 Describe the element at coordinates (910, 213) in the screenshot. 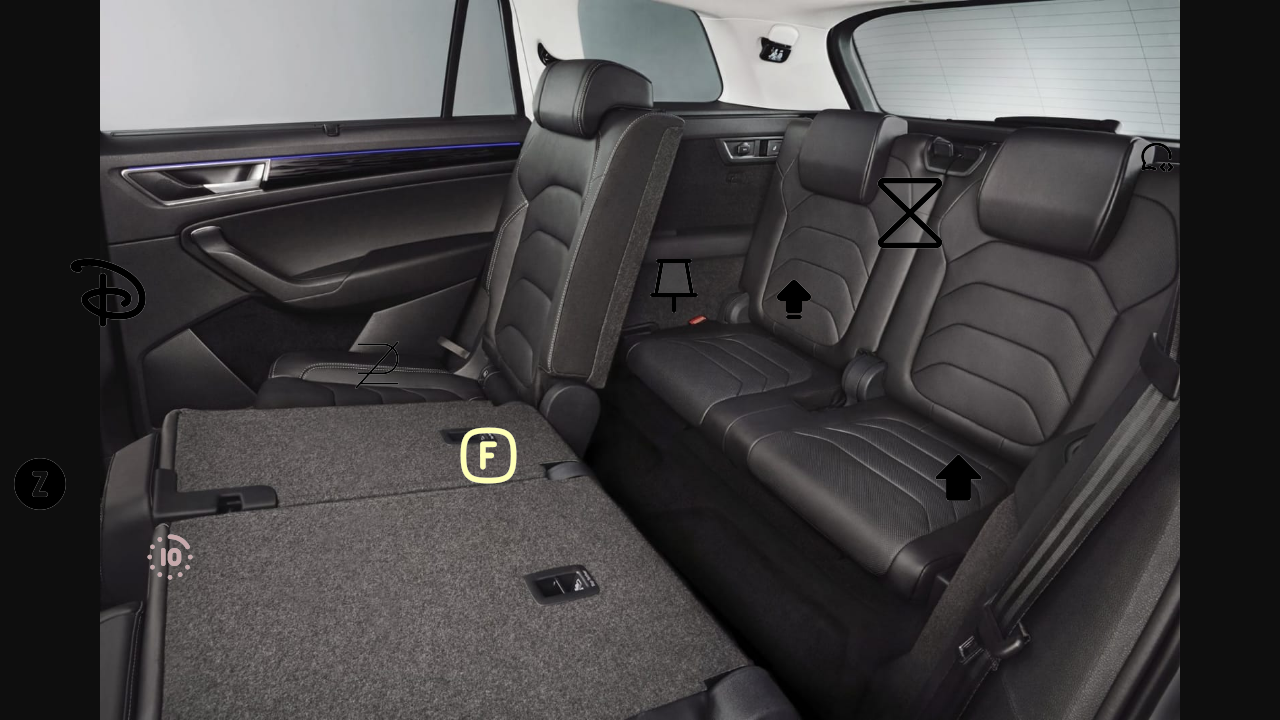

I see `indicates loading or processing in progress` at that location.